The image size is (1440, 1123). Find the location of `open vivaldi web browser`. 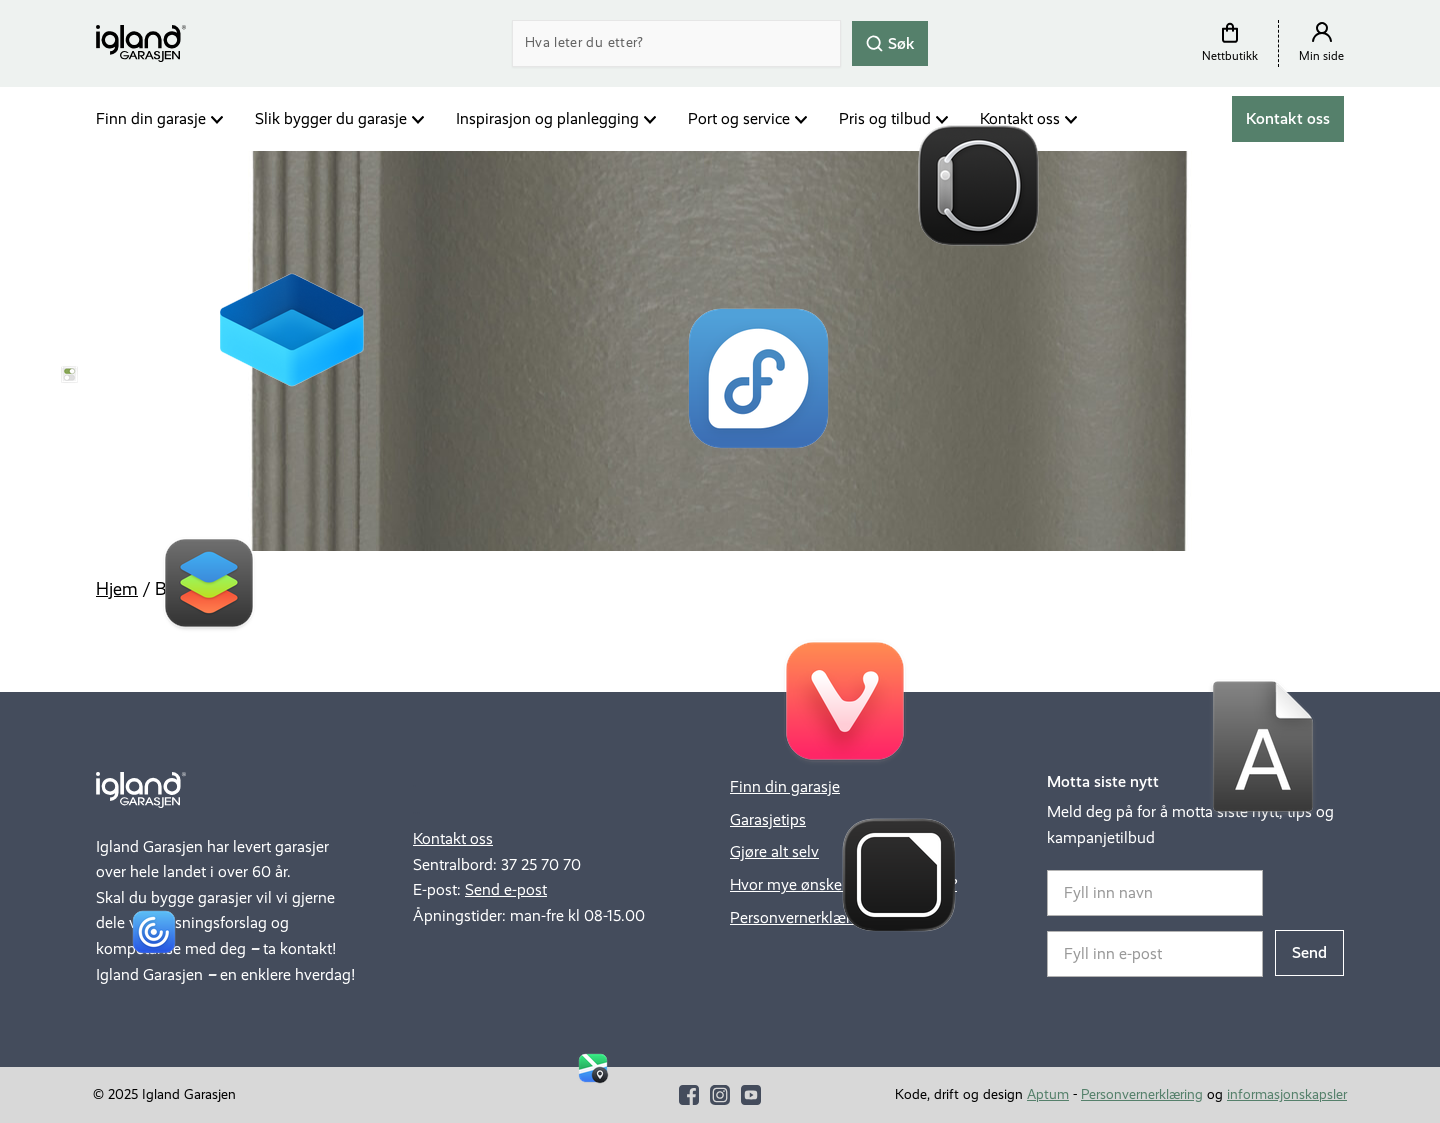

open vivaldi web browser is located at coordinates (845, 701).